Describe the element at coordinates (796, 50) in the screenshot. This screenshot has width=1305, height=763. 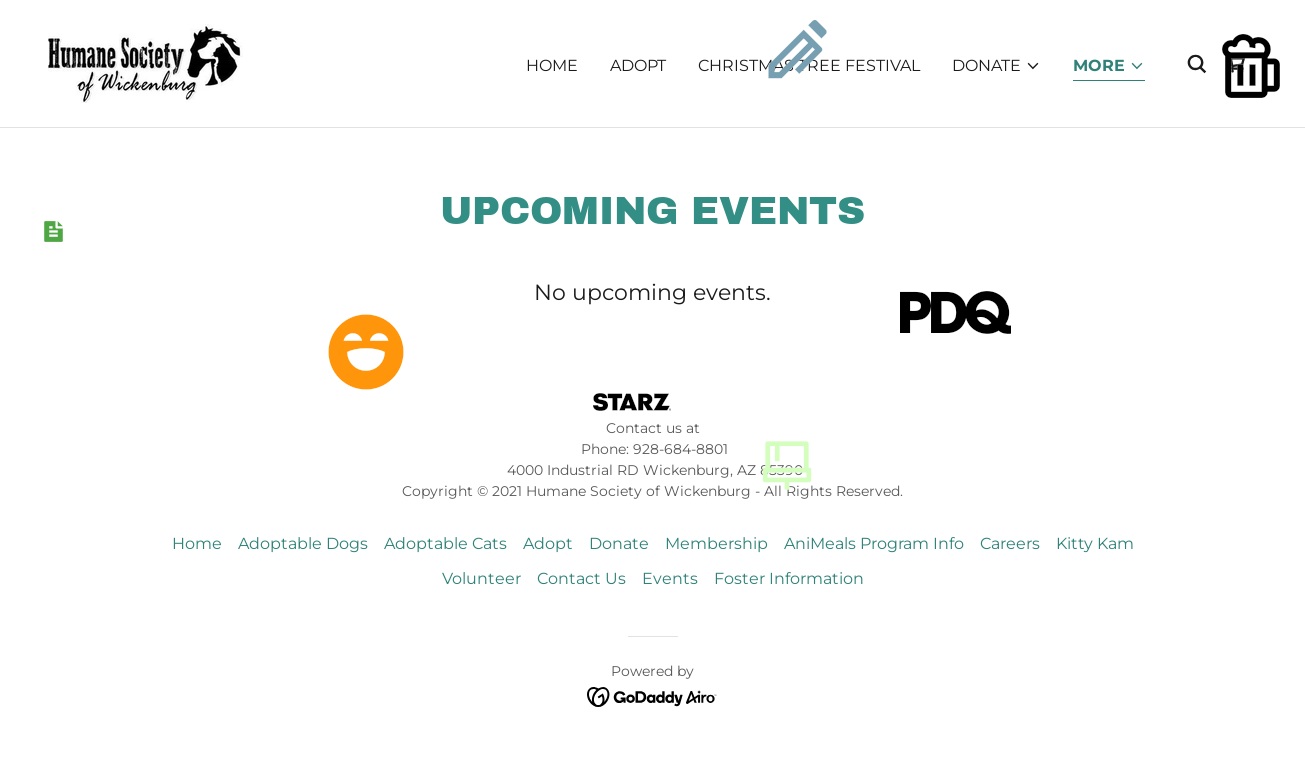
I see `edit or compose new content` at that location.